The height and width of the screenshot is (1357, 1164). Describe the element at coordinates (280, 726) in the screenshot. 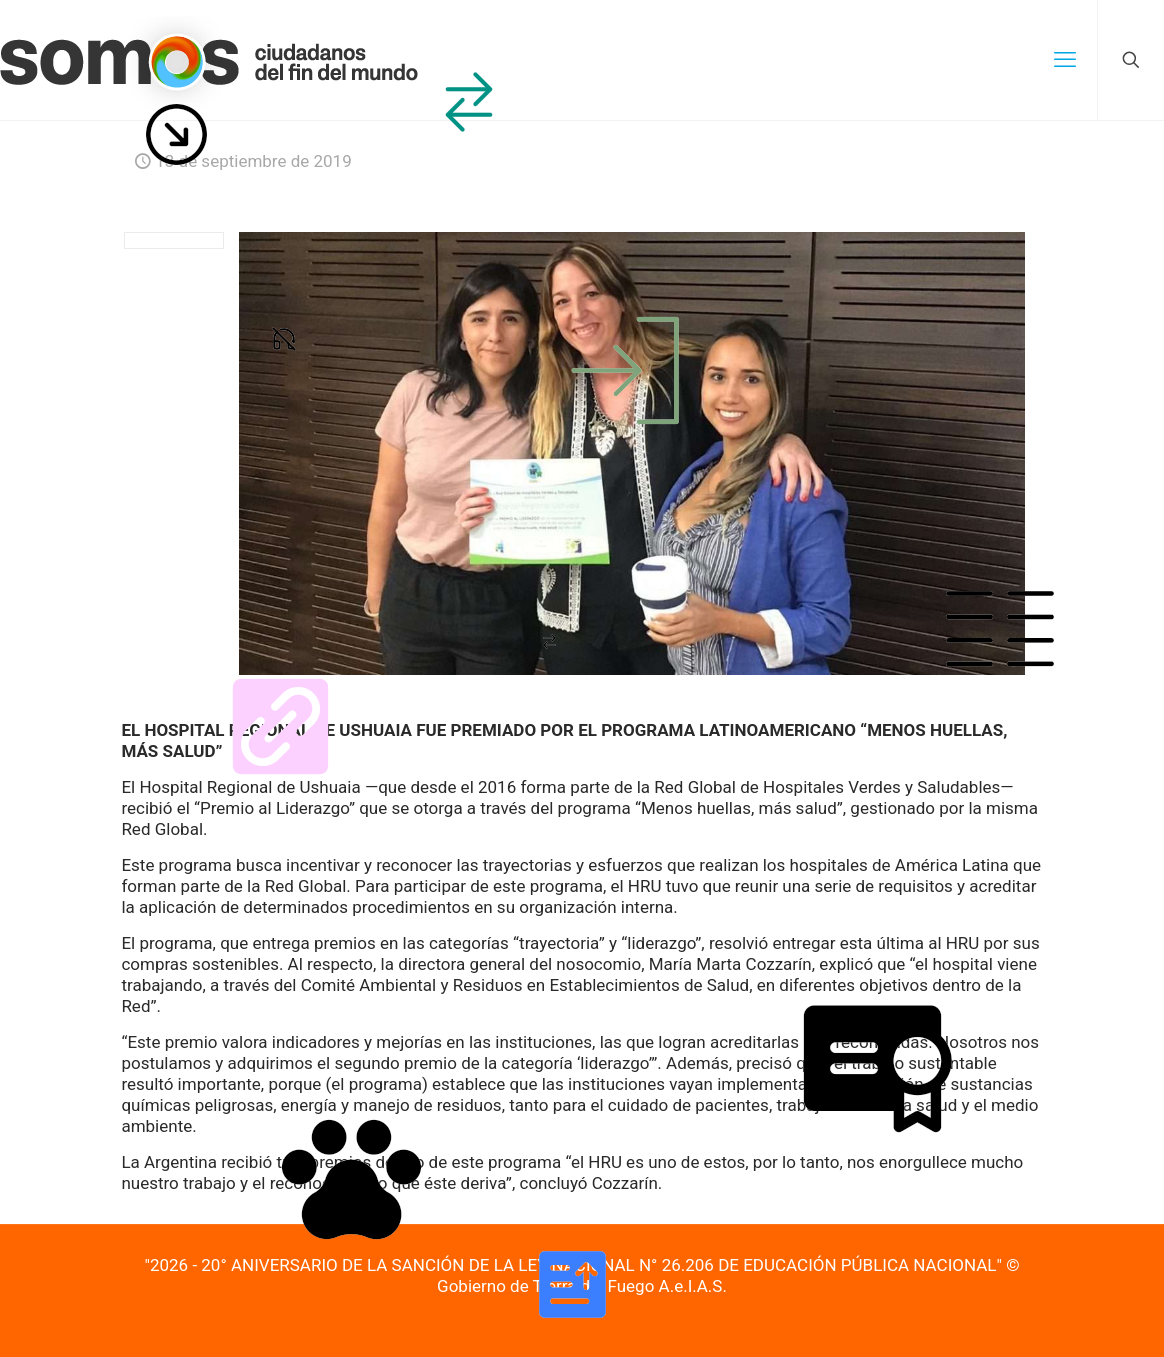

I see `copy link to clipboard` at that location.